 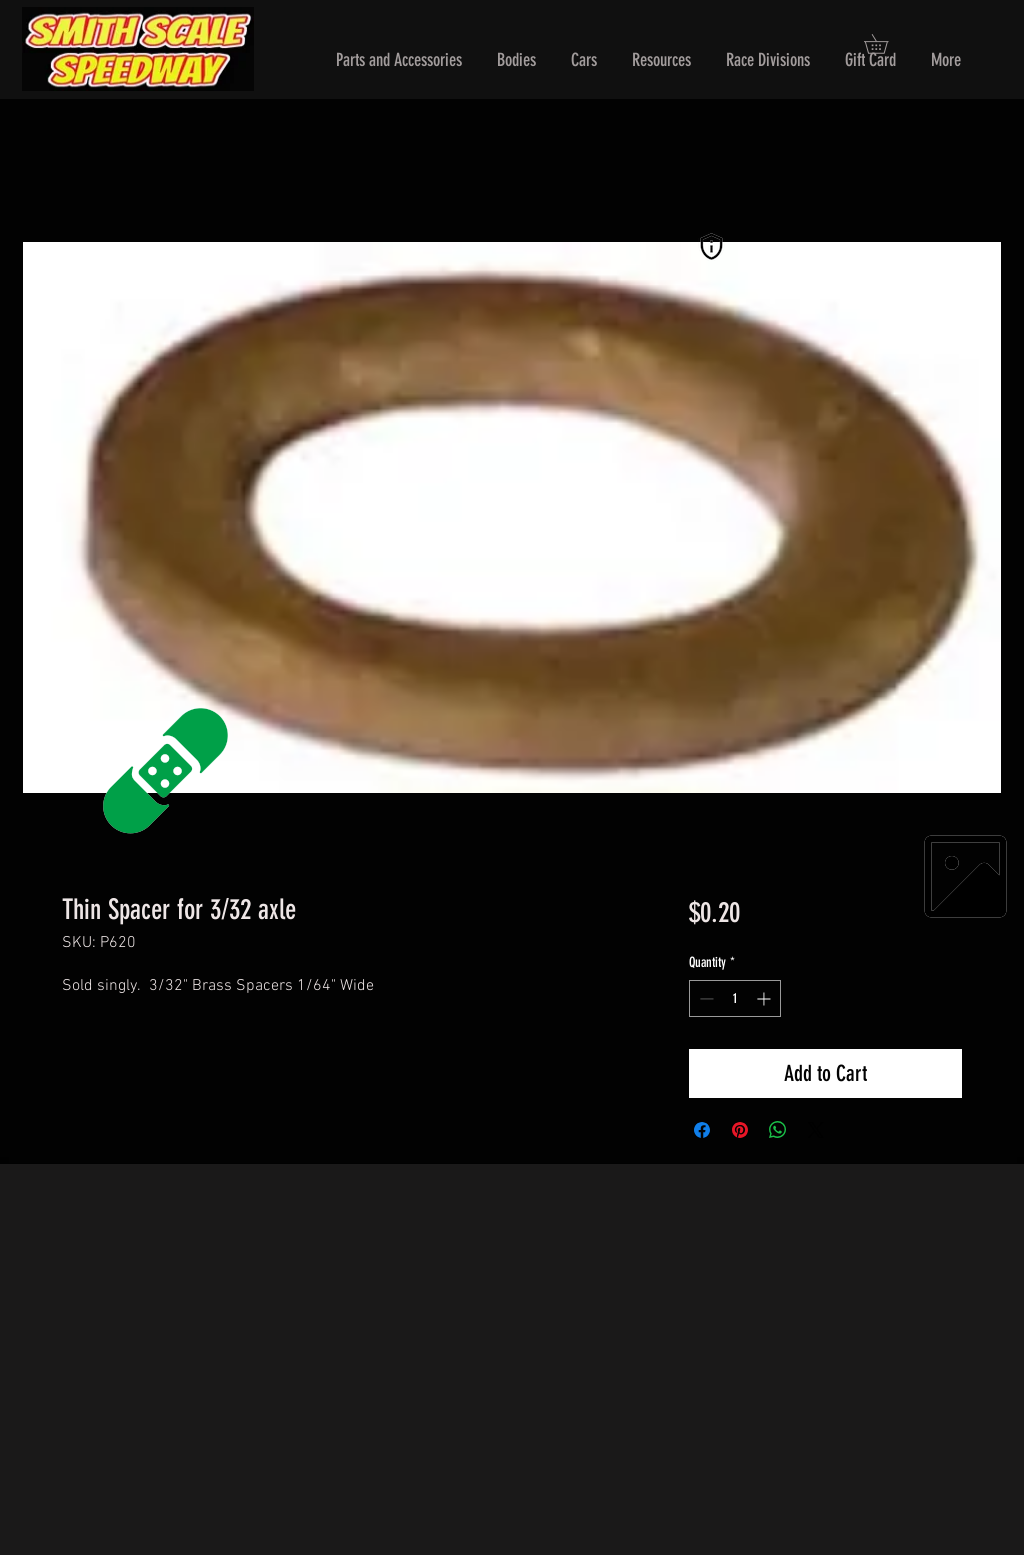 What do you see at coordinates (711, 246) in the screenshot?
I see `view privacy policy or security information` at bounding box center [711, 246].